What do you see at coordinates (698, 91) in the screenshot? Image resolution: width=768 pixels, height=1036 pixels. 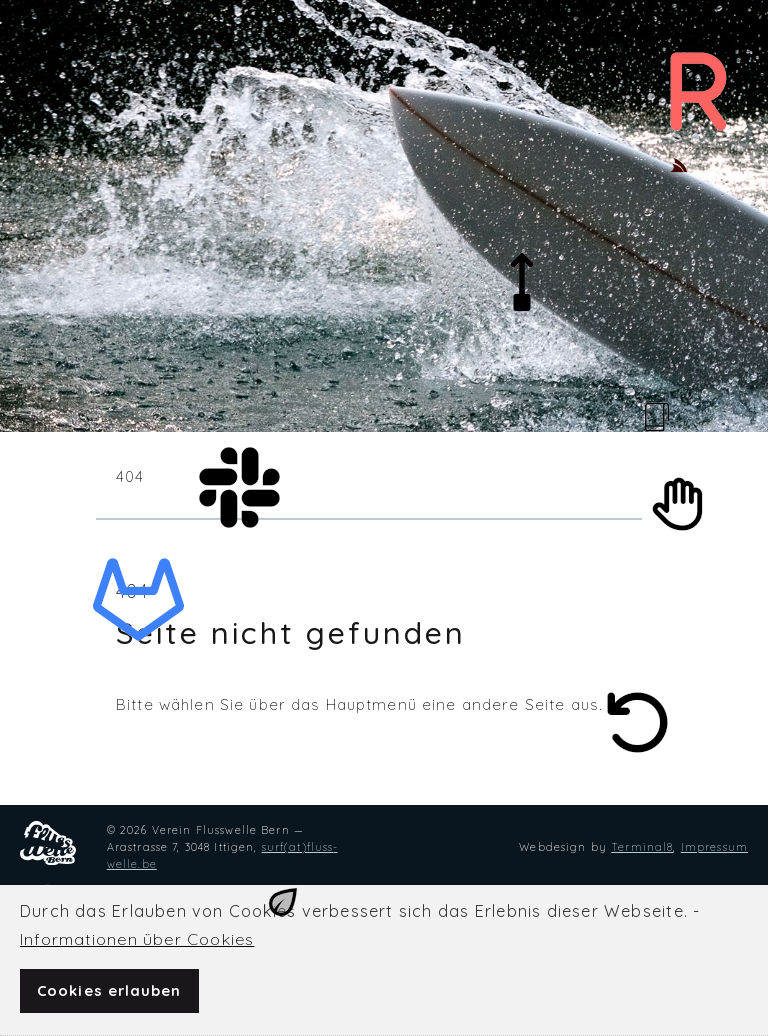 I see `indicates a keyboard shortcut or hotkey for the letter R` at bounding box center [698, 91].